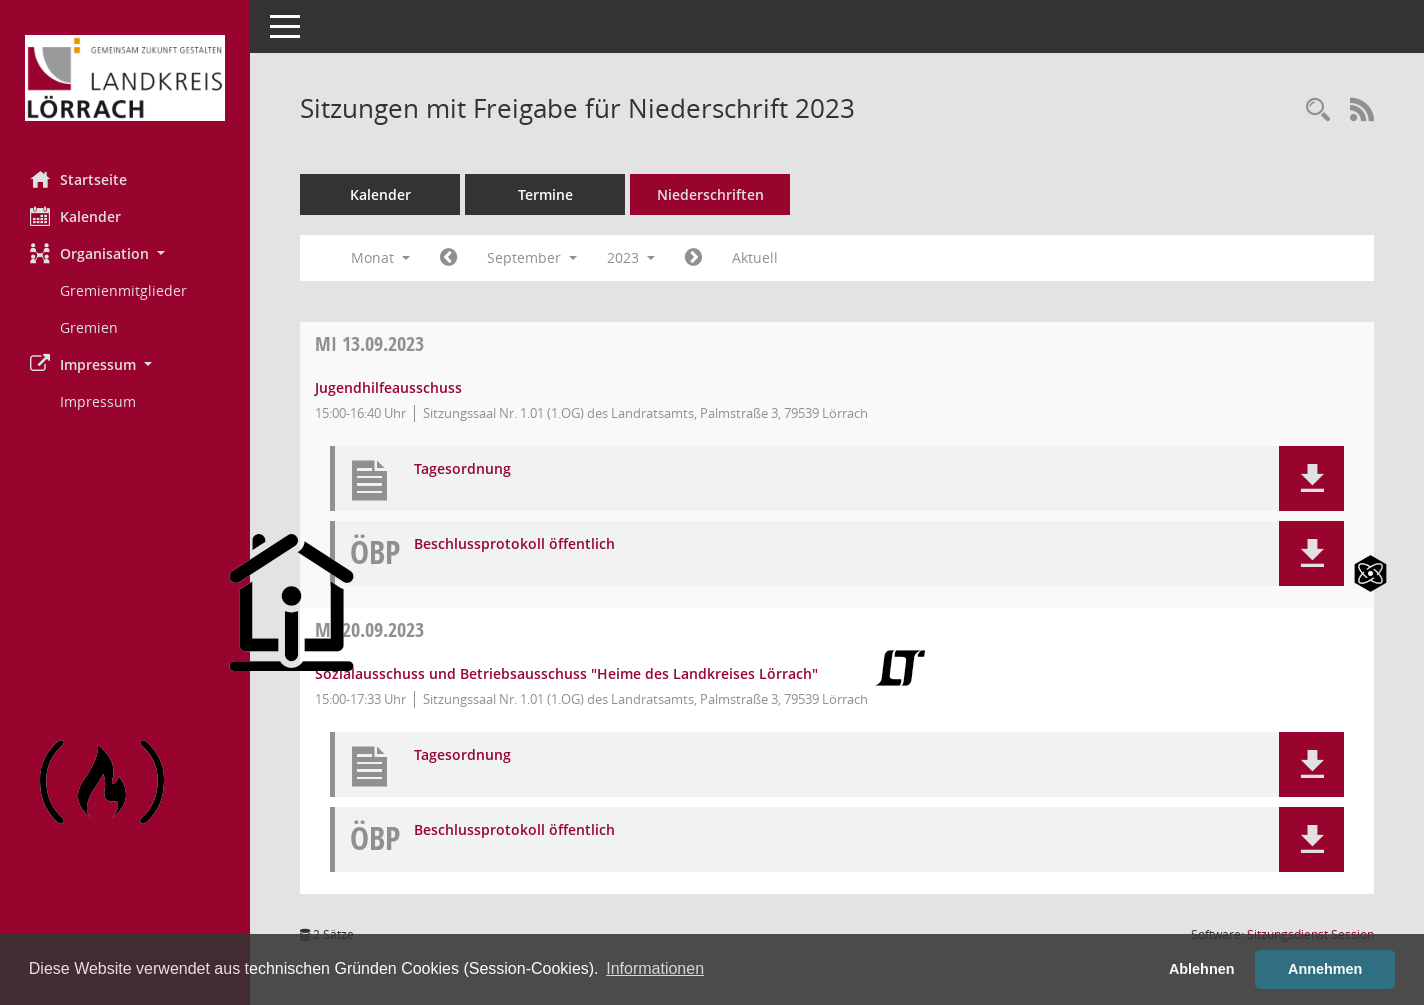 The width and height of the screenshot is (1424, 1005). Describe the element at coordinates (900, 668) in the screenshot. I see `open LTspice circuit simulation software` at that location.